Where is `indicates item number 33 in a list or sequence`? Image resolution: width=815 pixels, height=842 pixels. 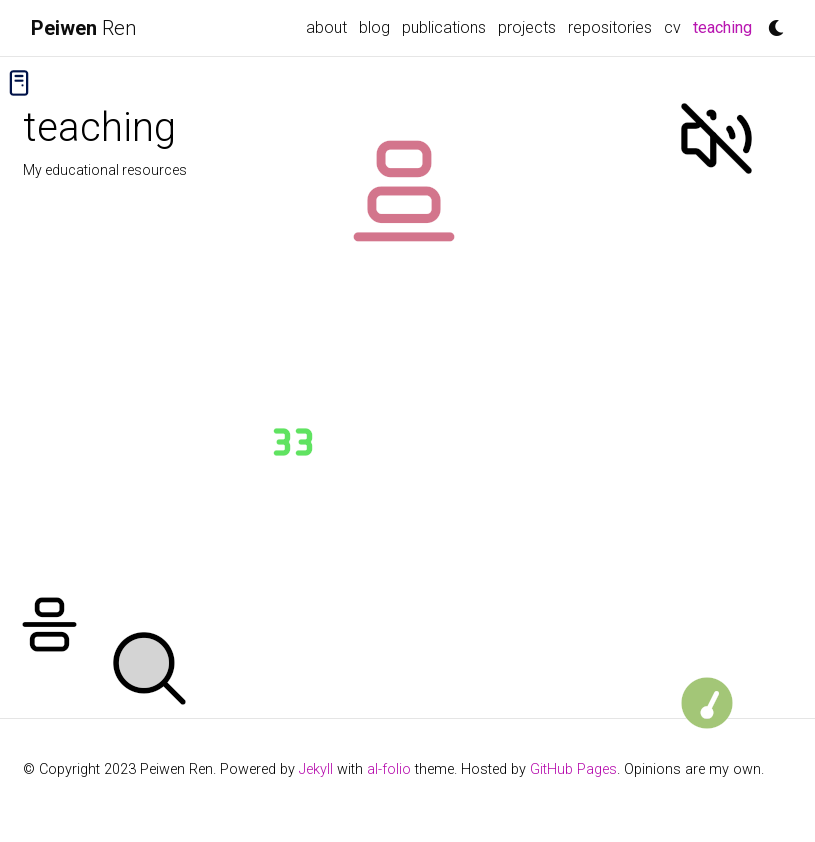 indicates item number 33 in a list or sequence is located at coordinates (293, 442).